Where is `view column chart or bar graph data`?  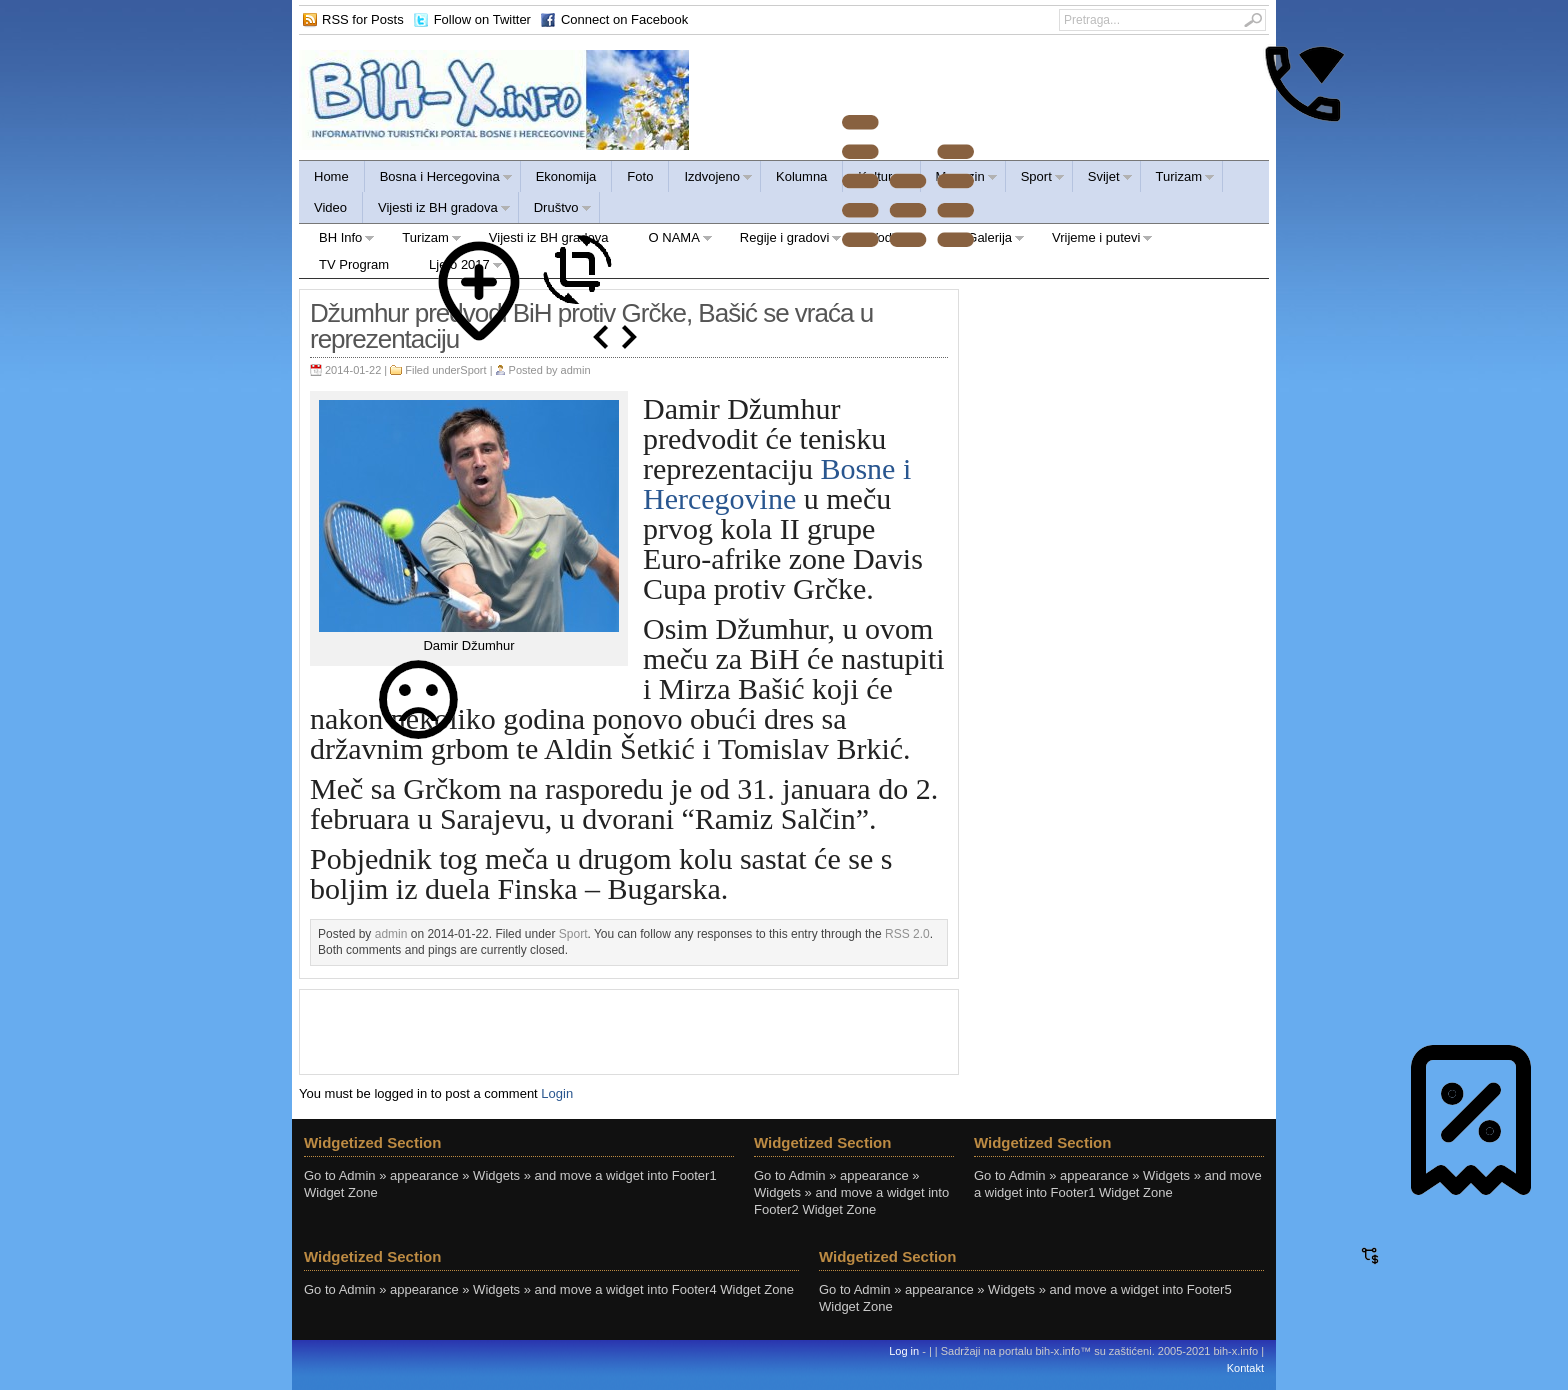 view column chart or bar graph data is located at coordinates (908, 181).